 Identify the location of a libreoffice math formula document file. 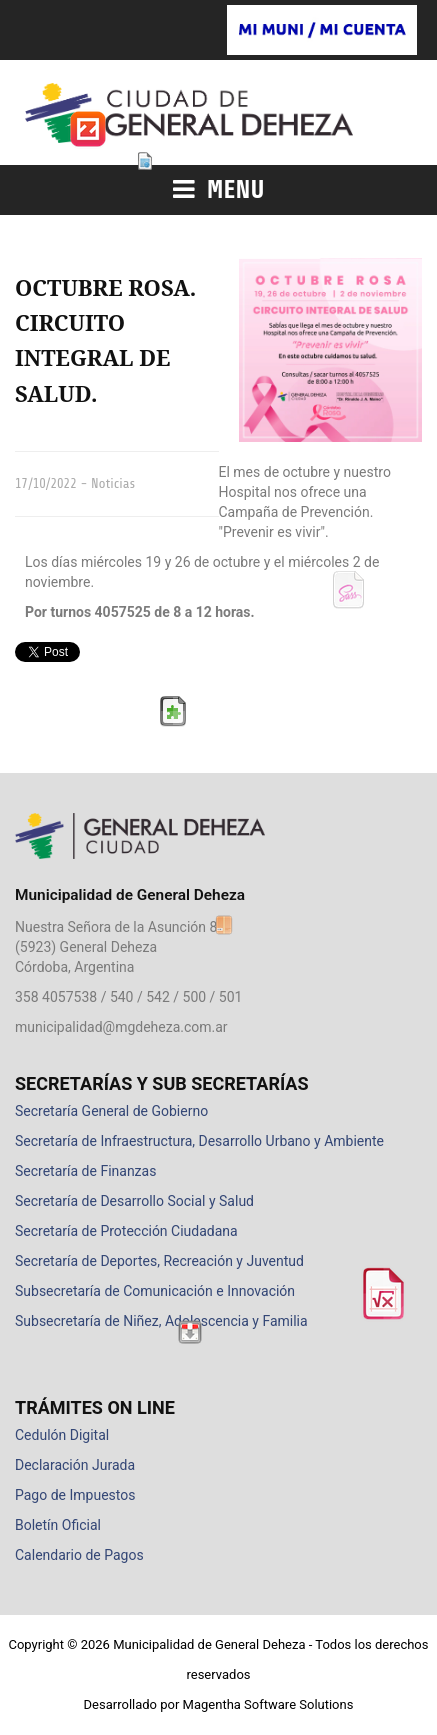
(383, 1293).